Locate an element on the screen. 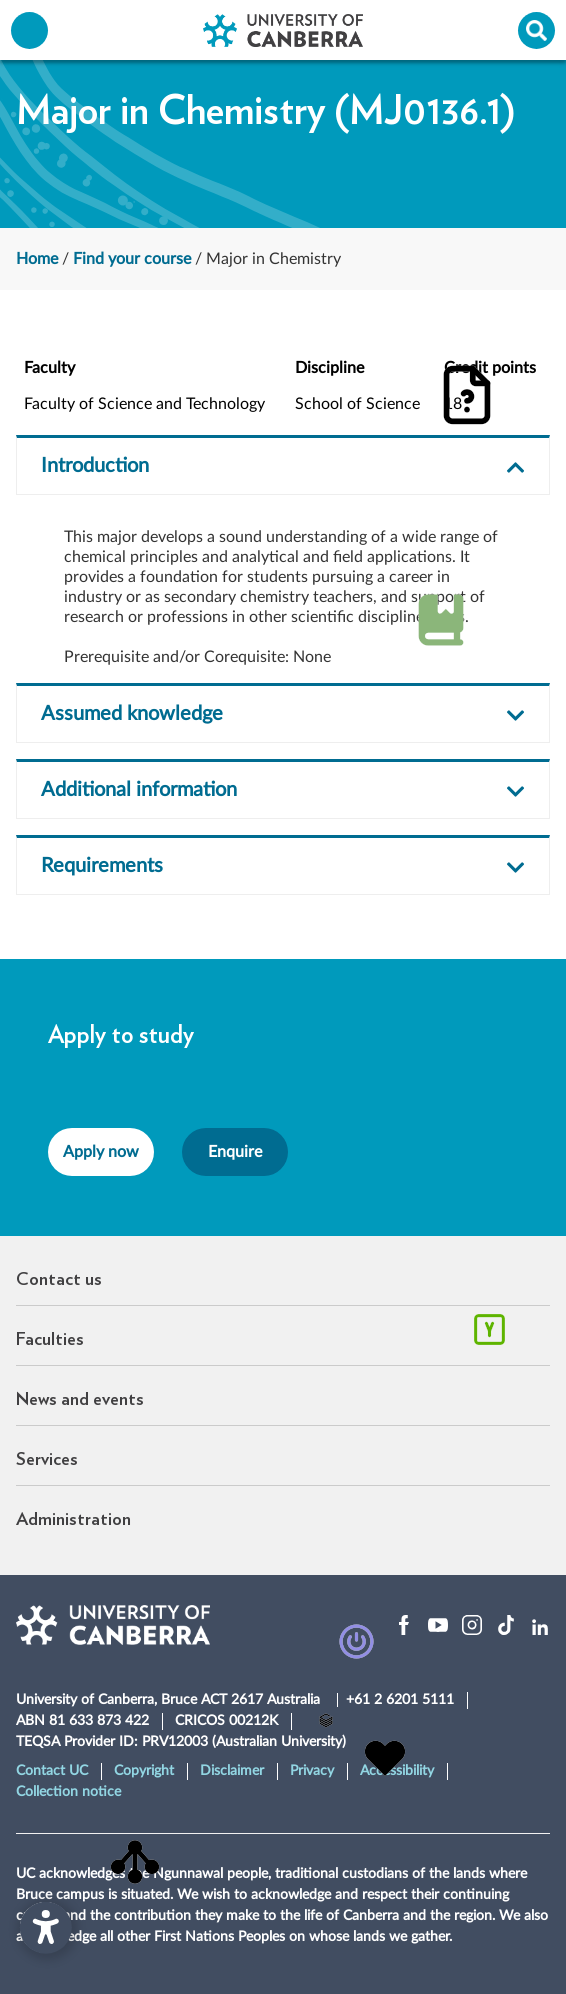 The height and width of the screenshot is (1994, 566). unknown or unrecognized file type is located at coordinates (467, 395).